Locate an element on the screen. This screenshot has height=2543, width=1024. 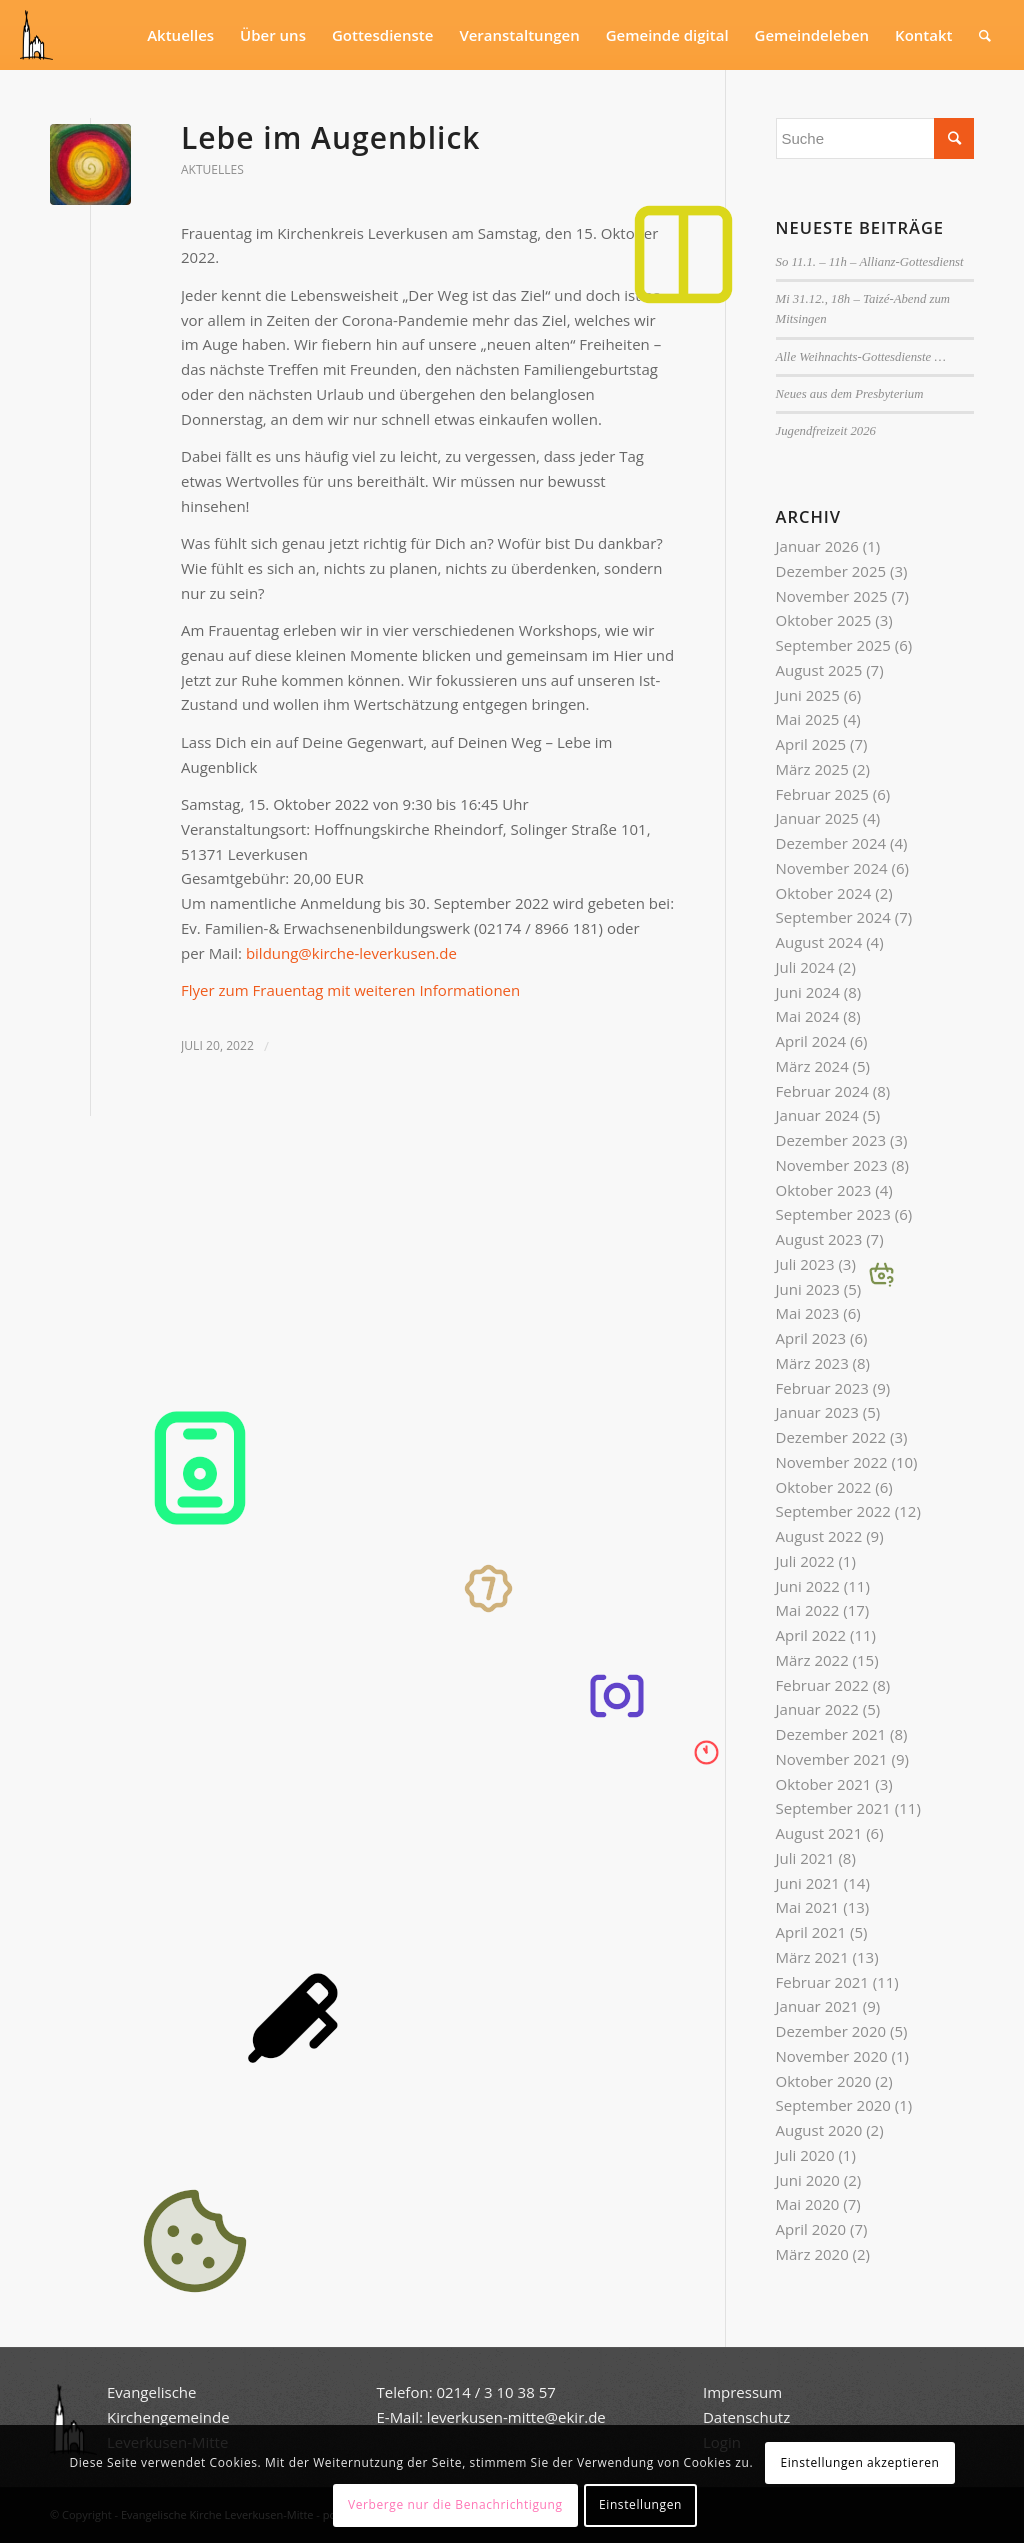
manage cookie preferences and privacy settings is located at coordinates (195, 2241).